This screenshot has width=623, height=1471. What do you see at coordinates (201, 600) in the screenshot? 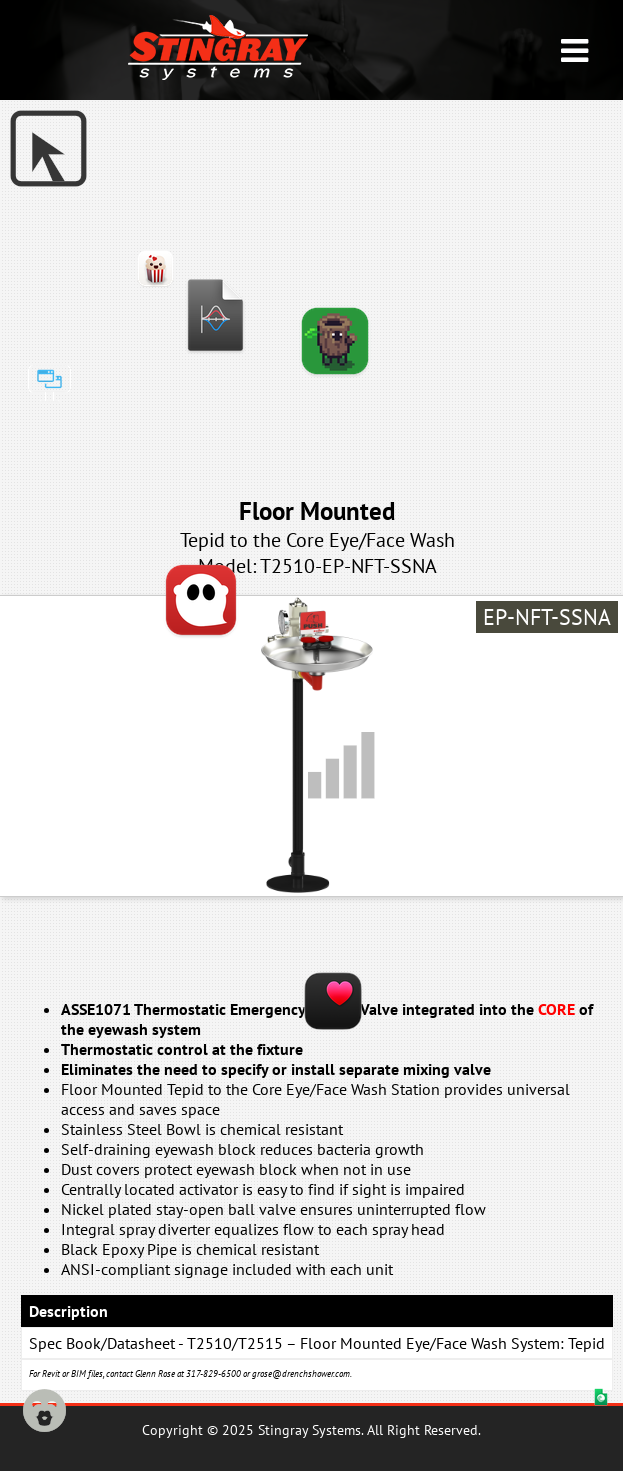
I see `open ghostwriter app` at bounding box center [201, 600].